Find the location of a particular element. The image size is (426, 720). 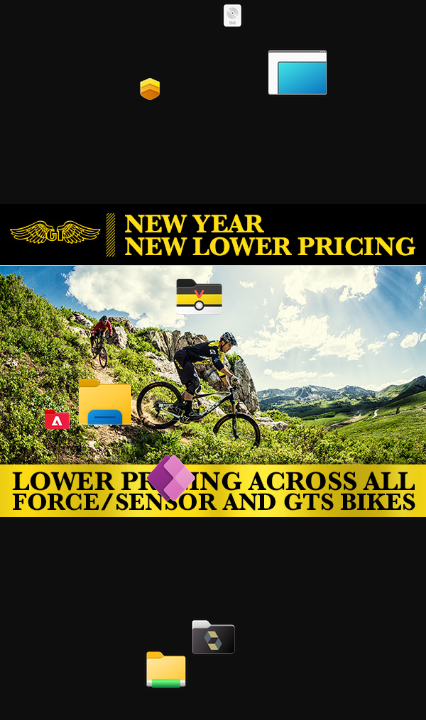

folder containing pokémon level ball assets is located at coordinates (199, 298).